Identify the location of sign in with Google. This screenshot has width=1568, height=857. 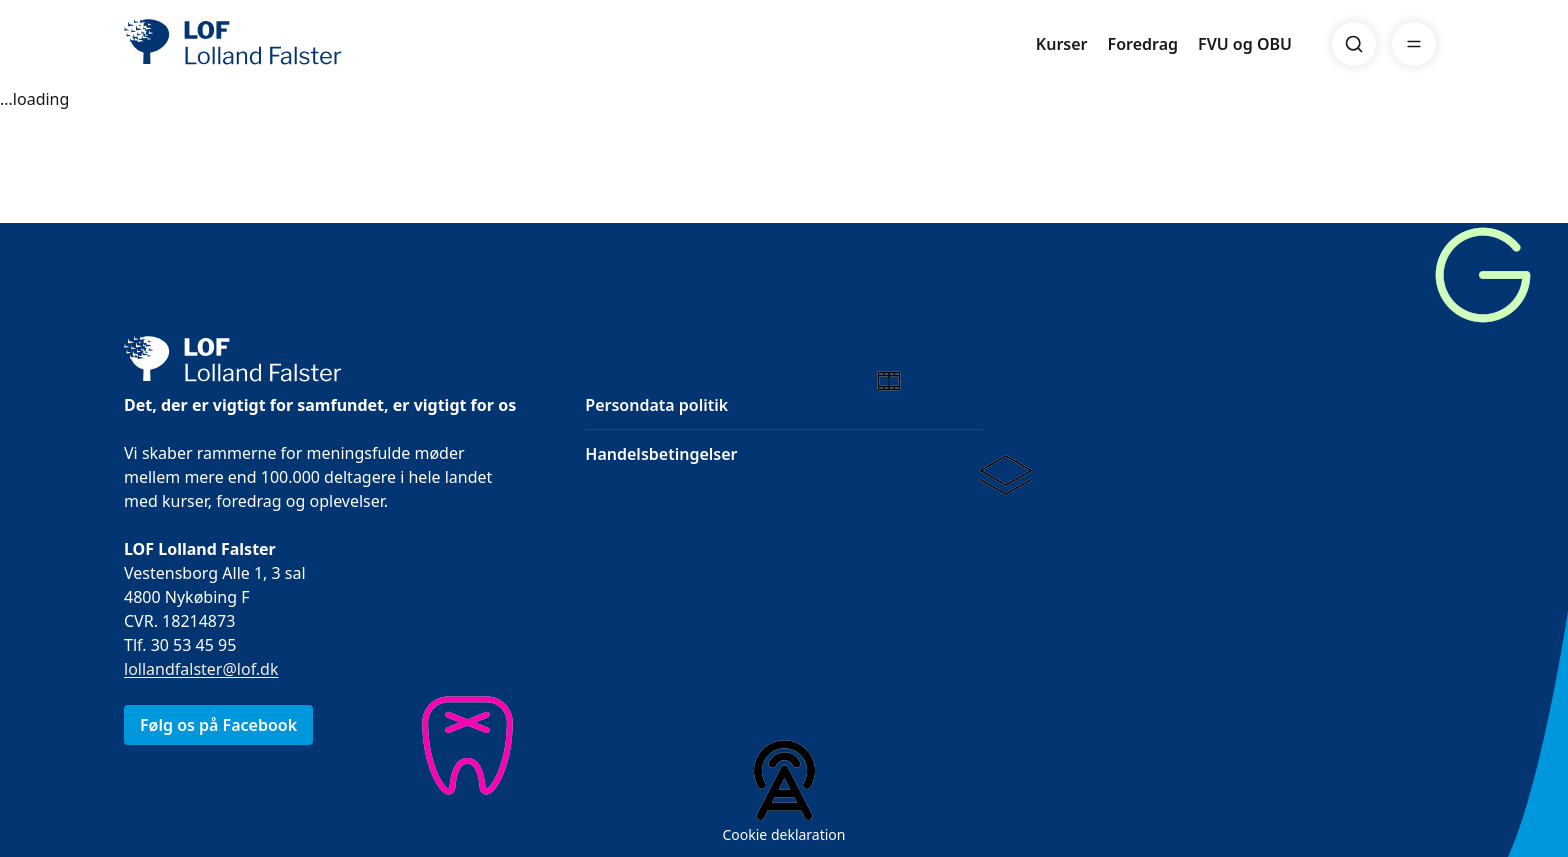
(1483, 275).